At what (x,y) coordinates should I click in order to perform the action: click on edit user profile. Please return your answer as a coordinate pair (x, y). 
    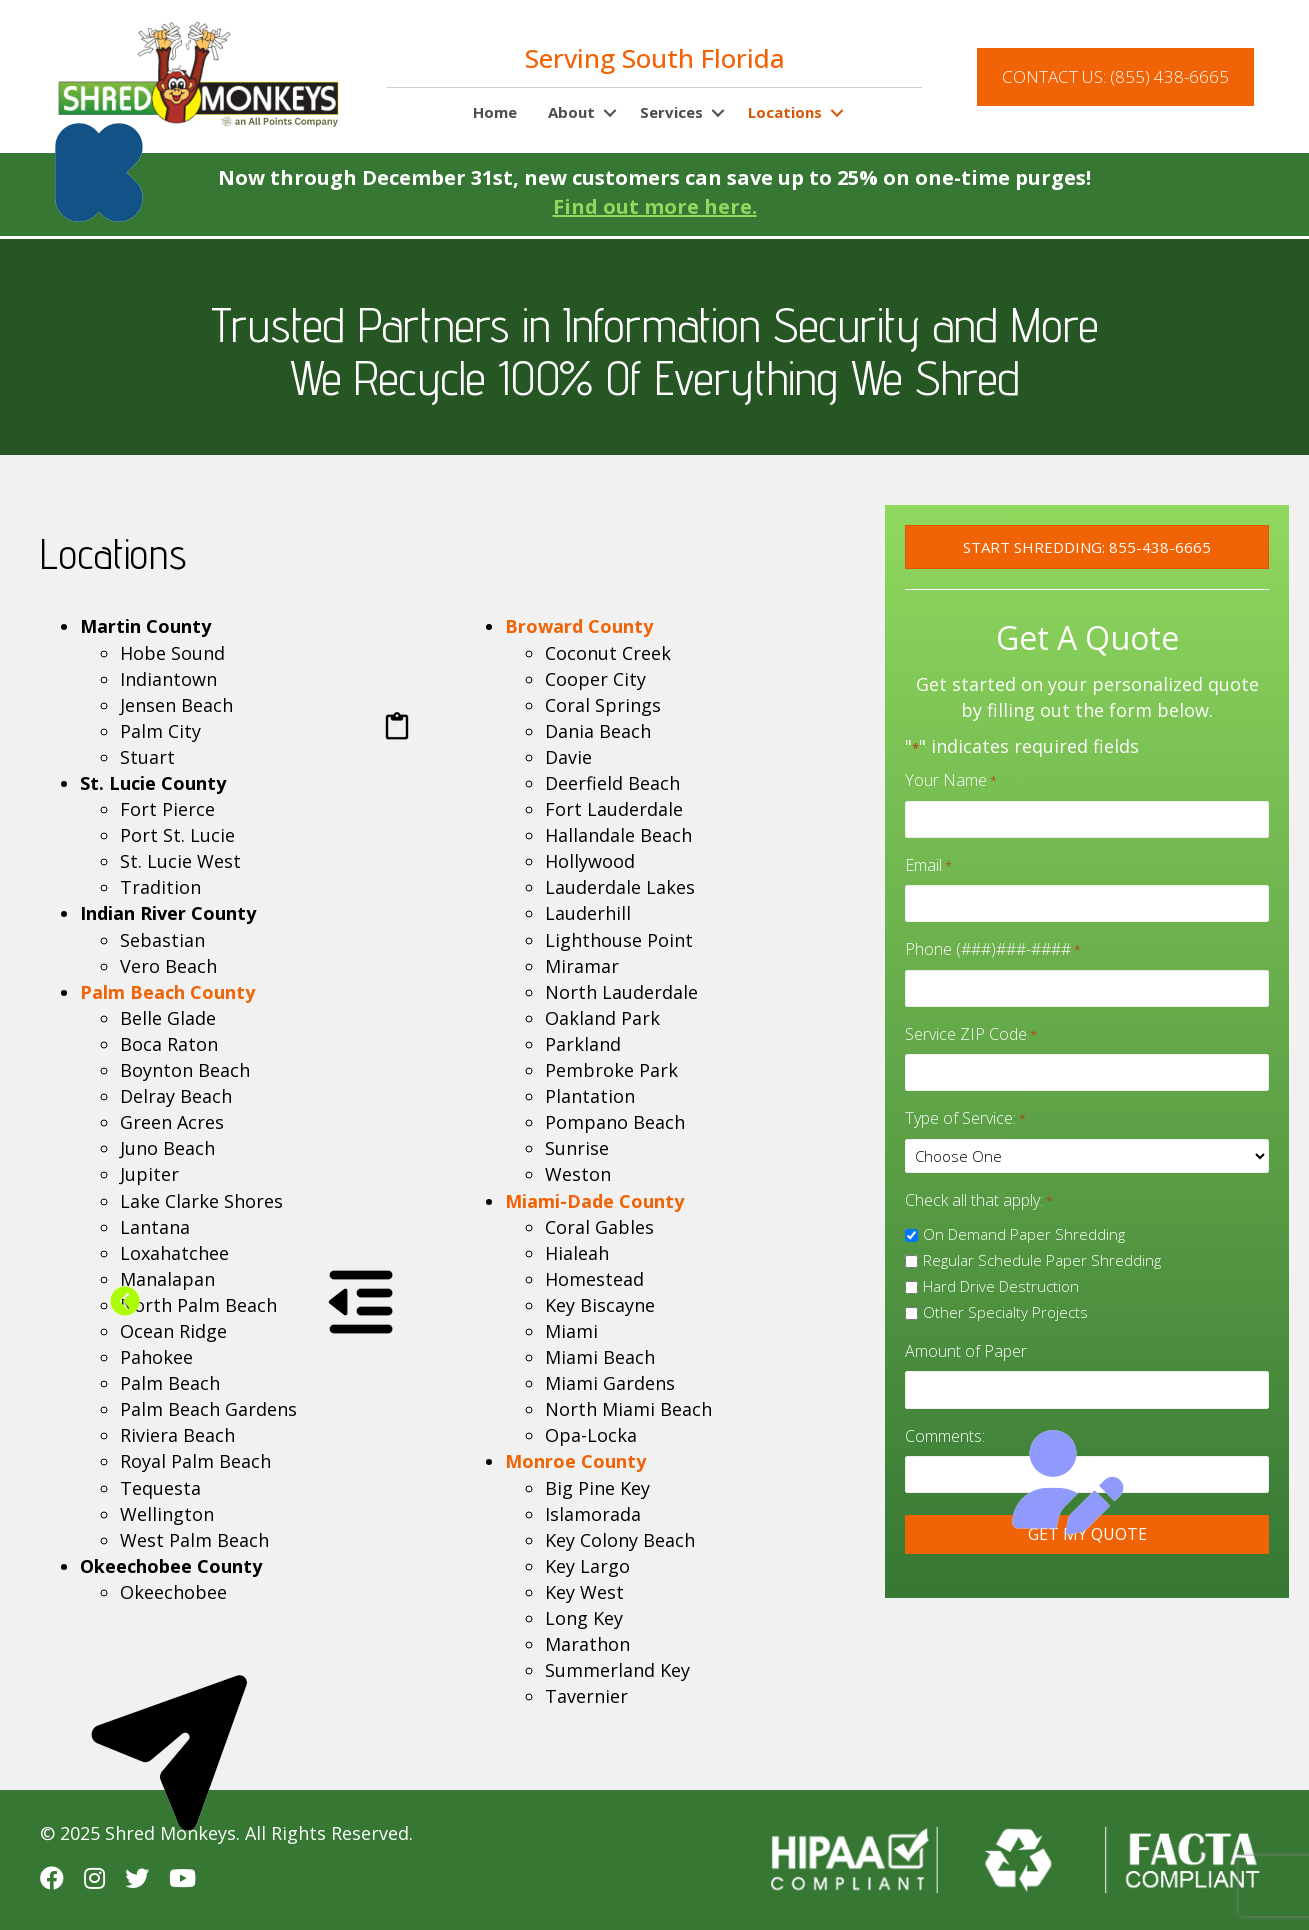
    Looking at the image, I should click on (1065, 1478).